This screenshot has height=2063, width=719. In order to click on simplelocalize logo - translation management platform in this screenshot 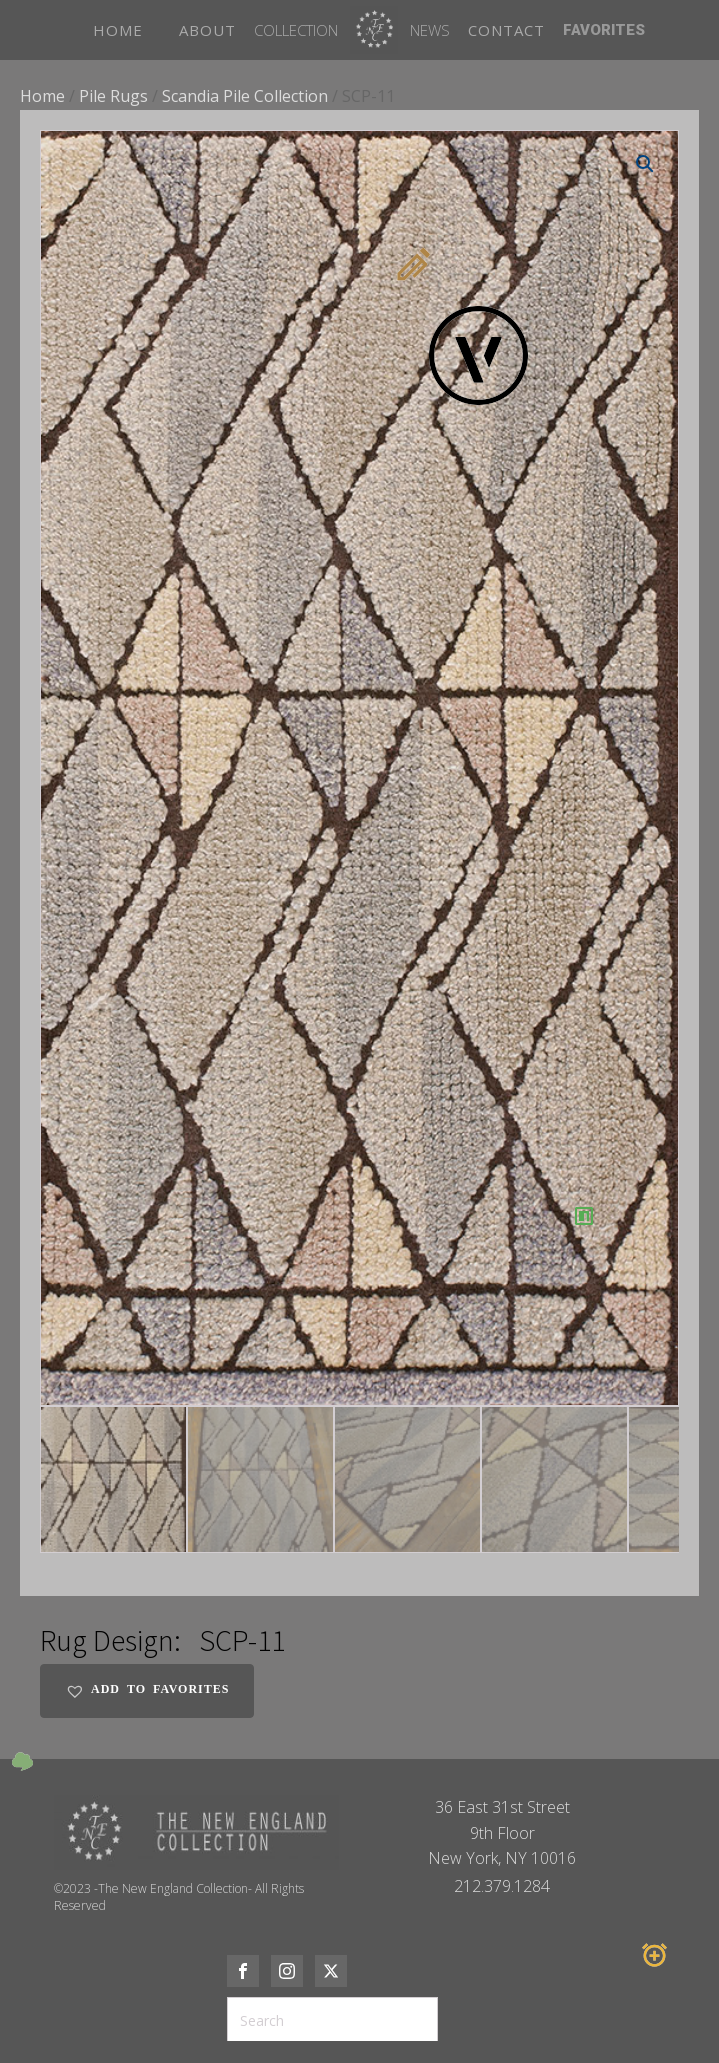, I will do `click(22, 1761)`.